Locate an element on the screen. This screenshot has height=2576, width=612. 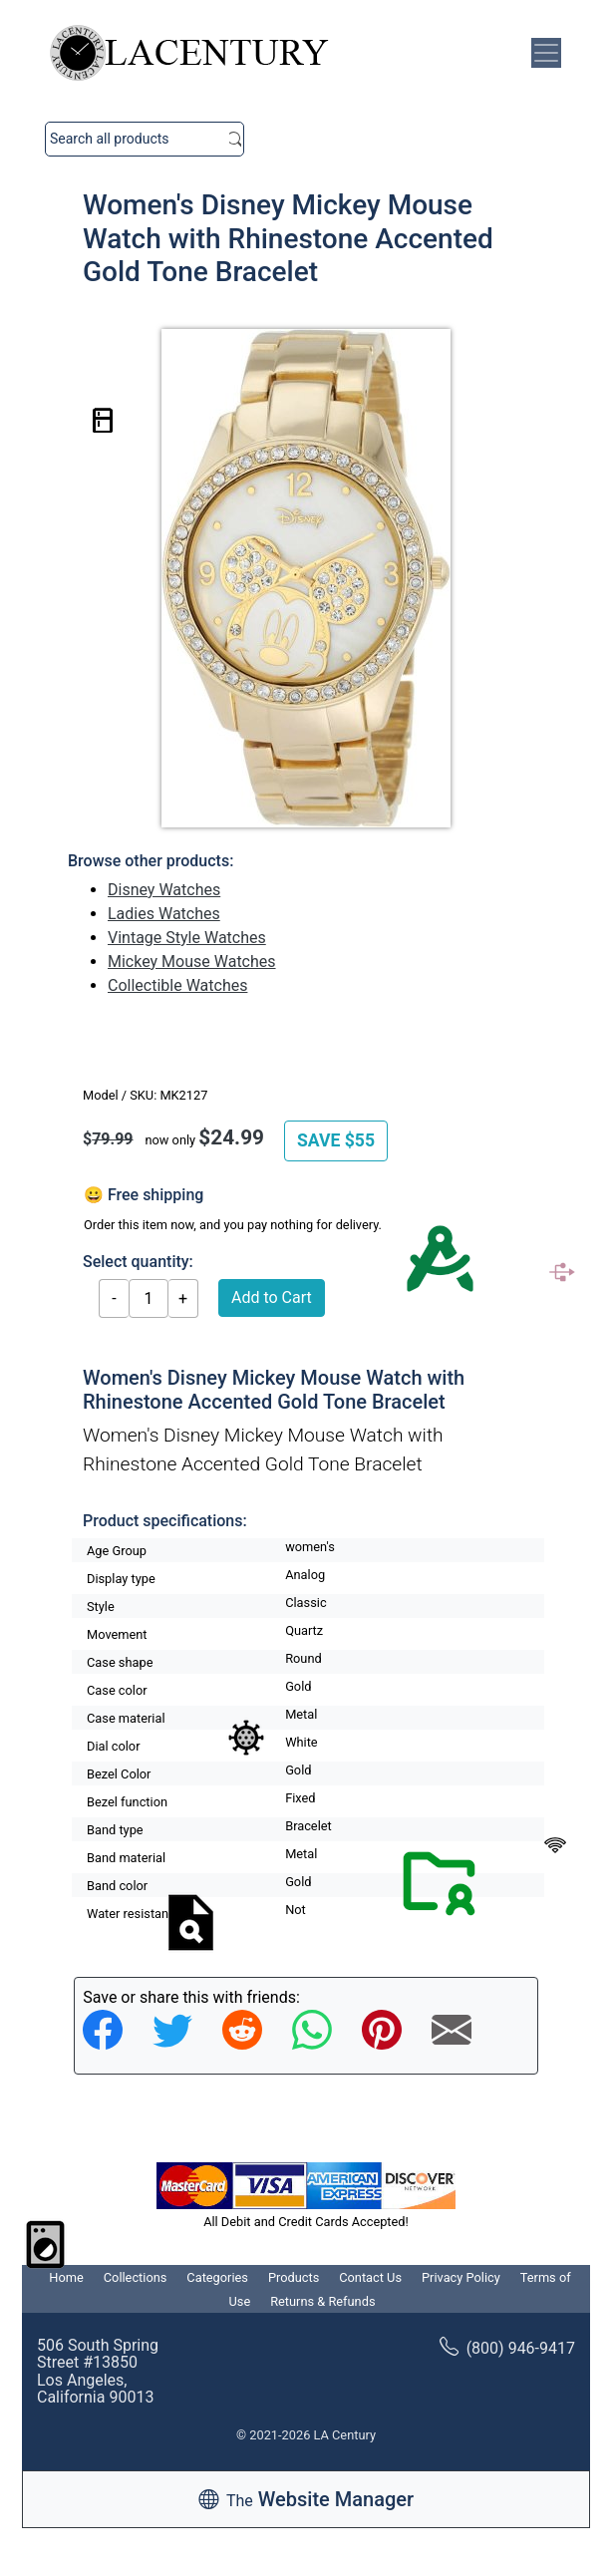
find nearby laundromat or laundry services is located at coordinates (45, 2244).